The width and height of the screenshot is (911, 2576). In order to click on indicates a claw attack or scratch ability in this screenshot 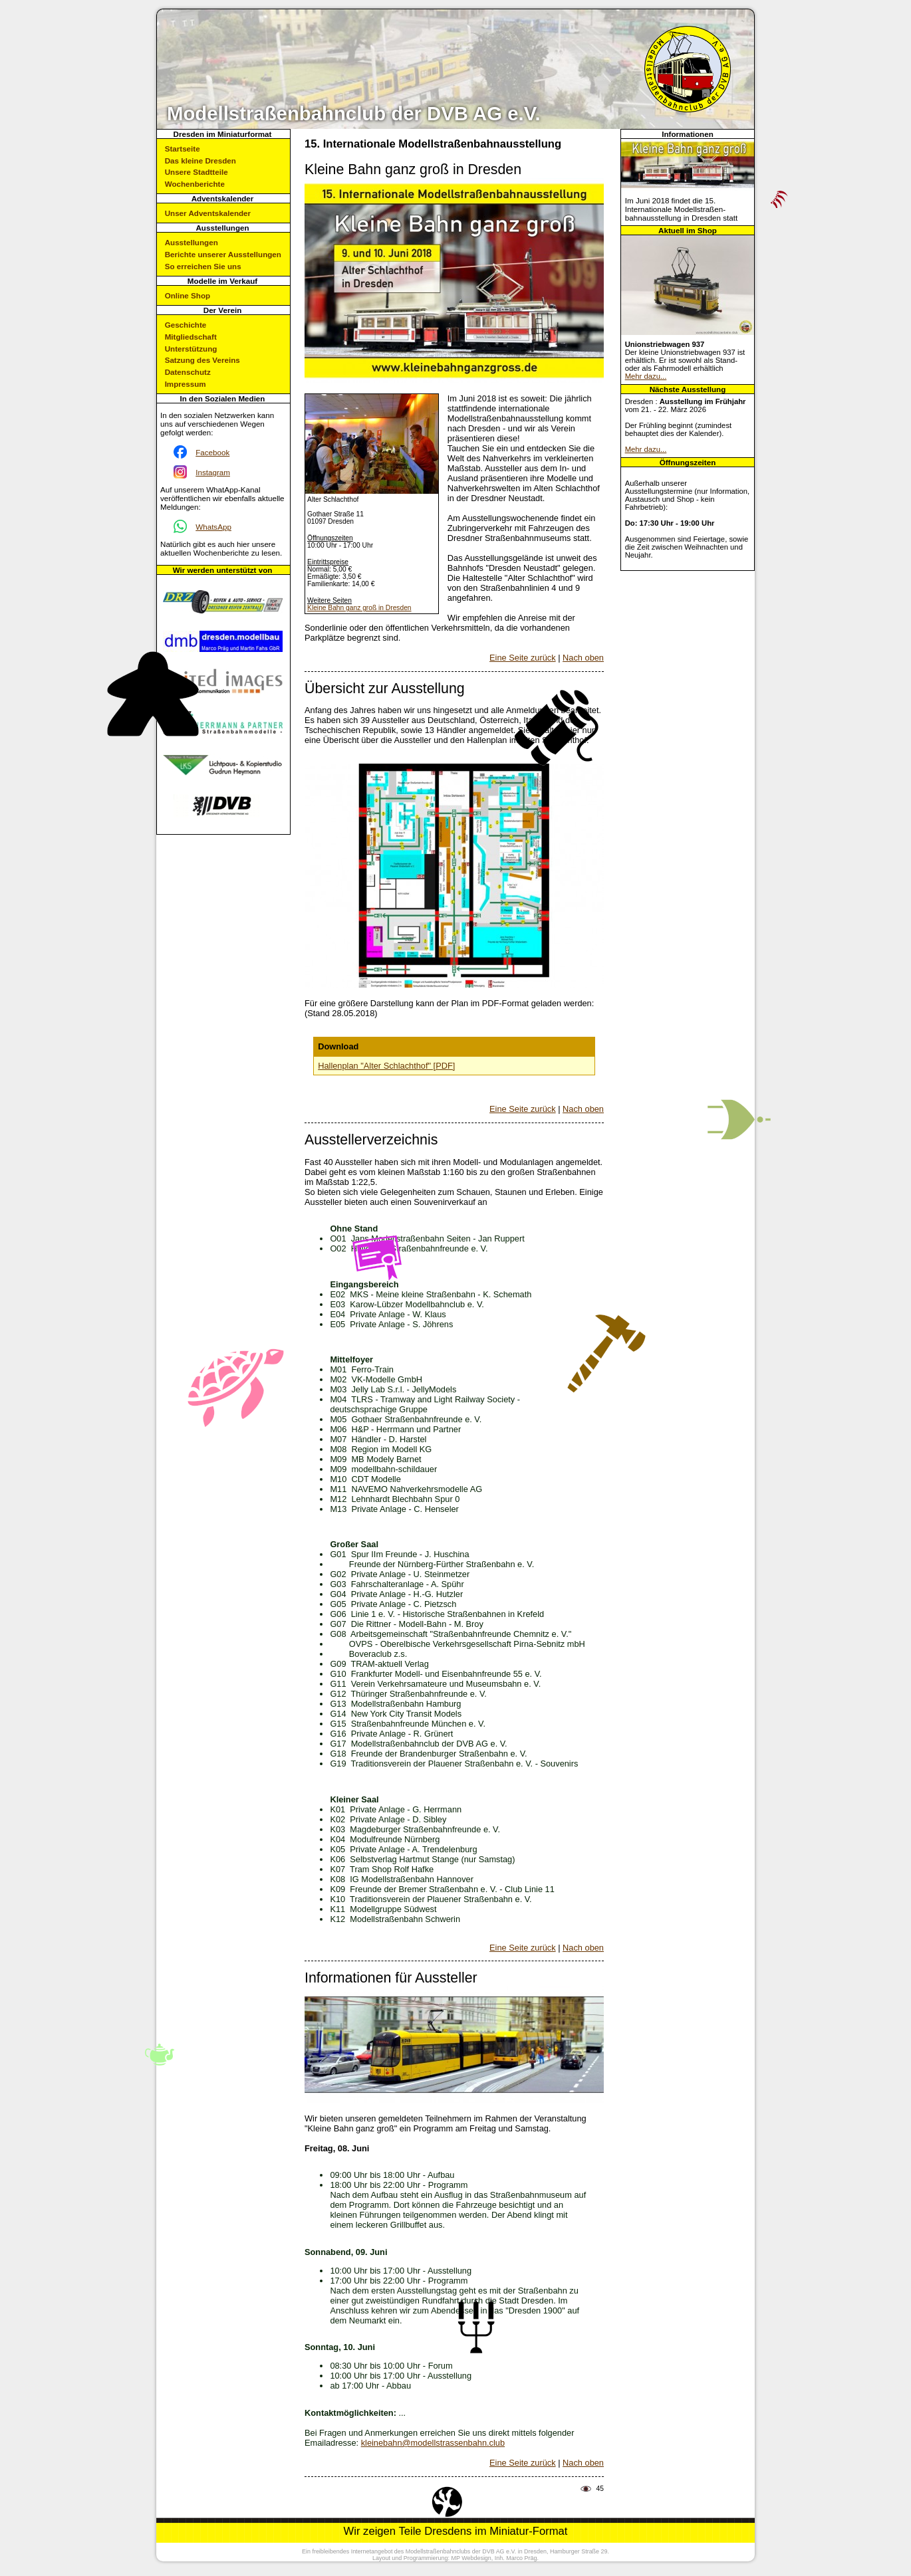, I will do `click(779, 199)`.